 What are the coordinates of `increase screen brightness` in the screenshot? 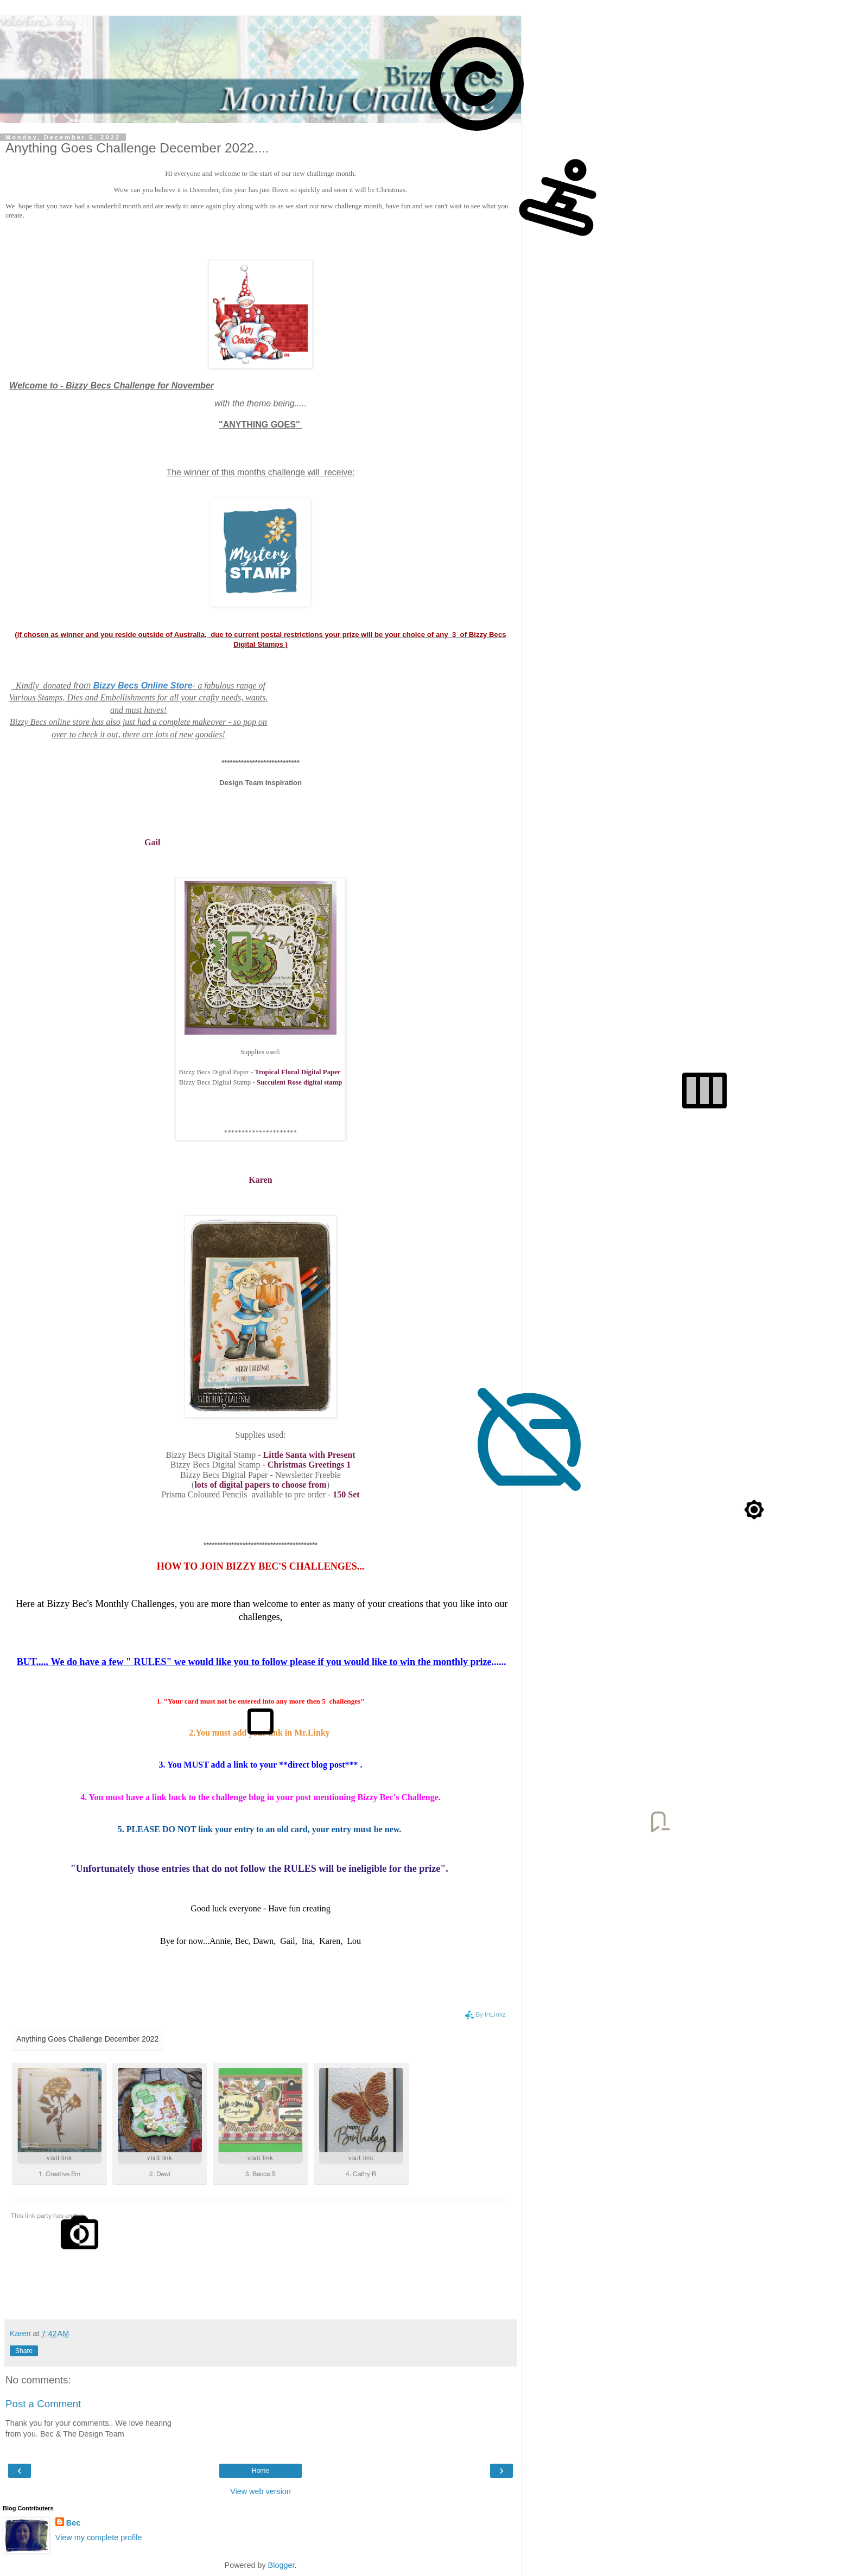 It's located at (754, 1509).